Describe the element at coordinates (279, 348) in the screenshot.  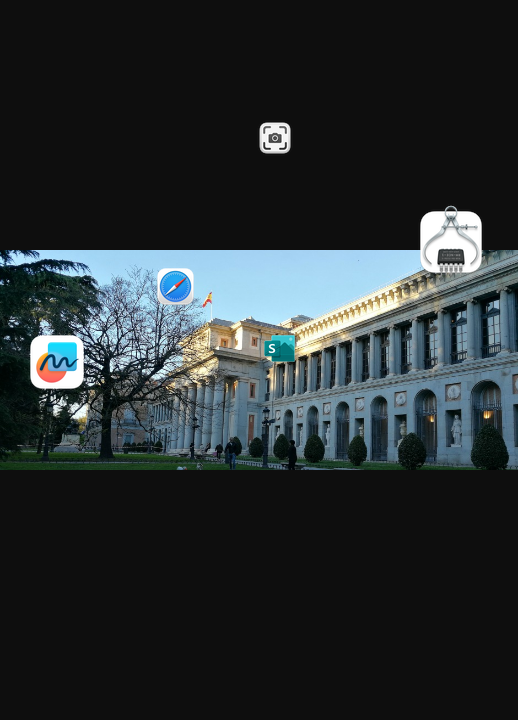
I see `open Microsoft Sway app` at that location.